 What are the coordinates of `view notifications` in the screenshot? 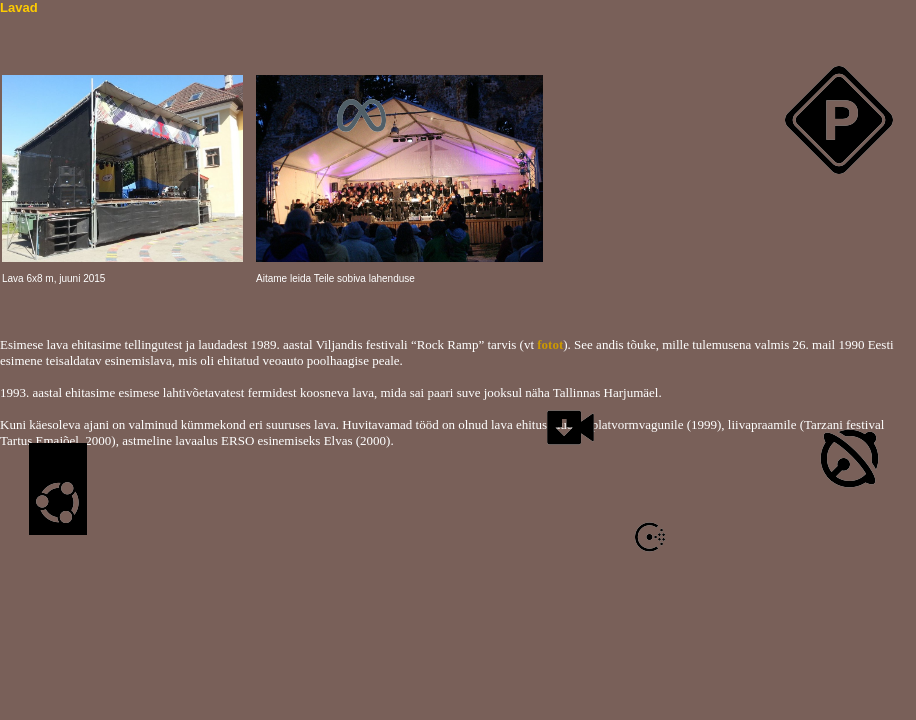 It's located at (849, 458).